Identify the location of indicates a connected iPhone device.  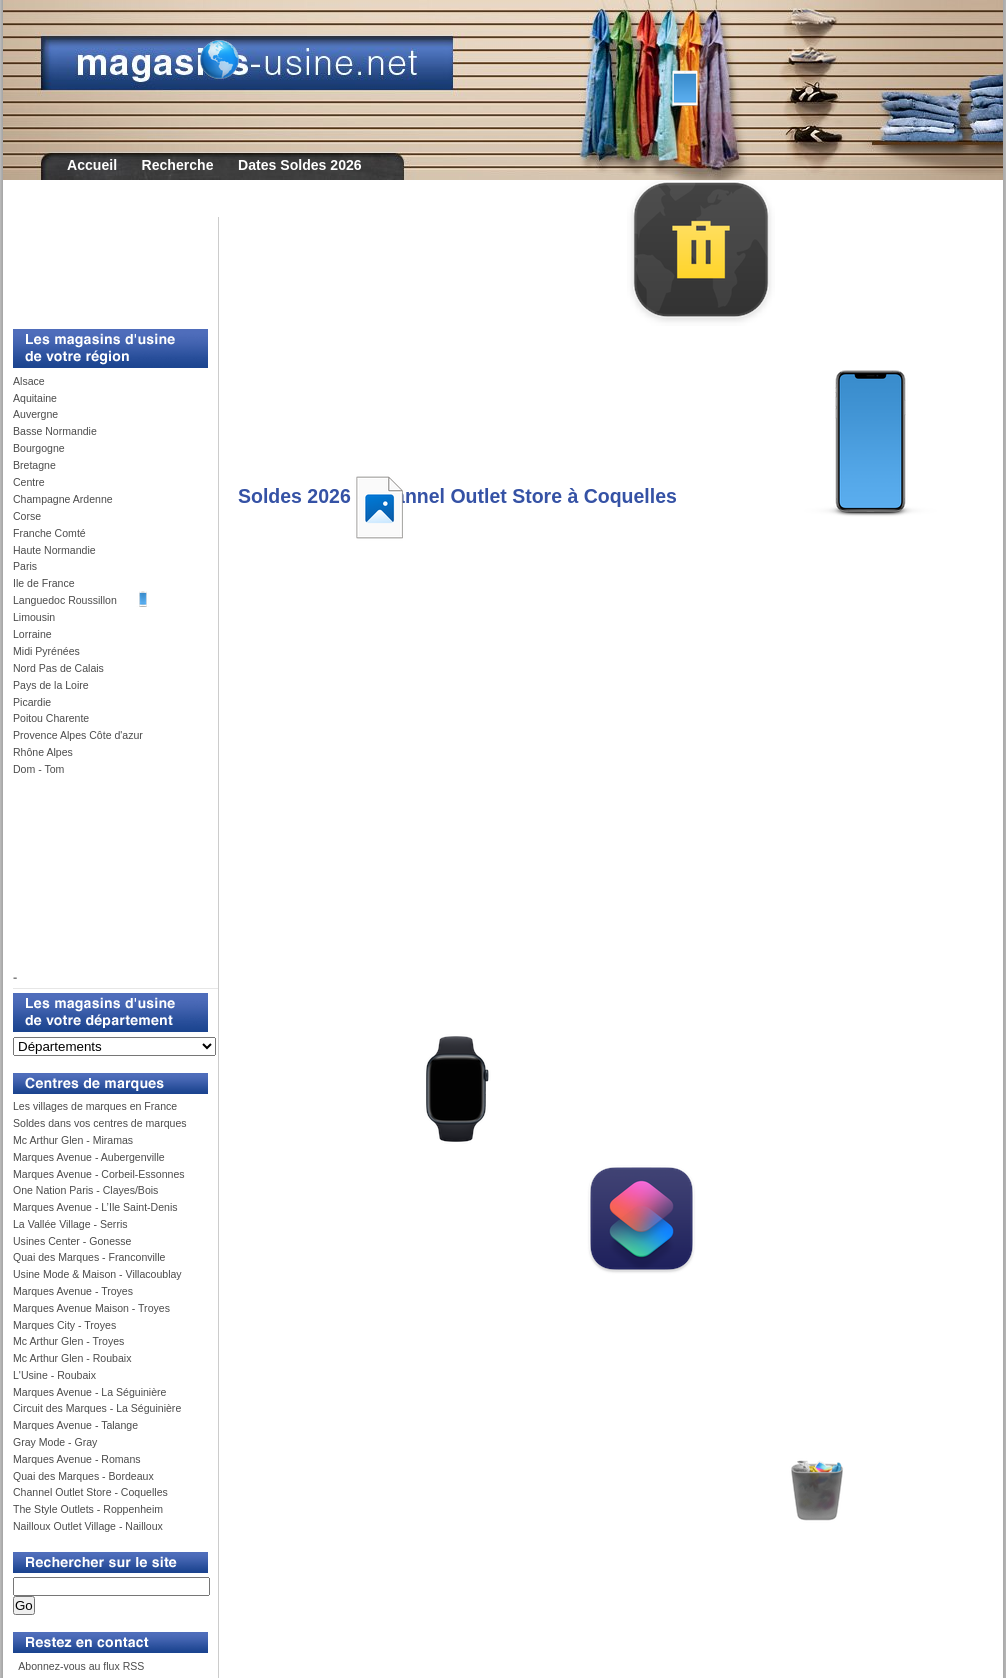
(143, 599).